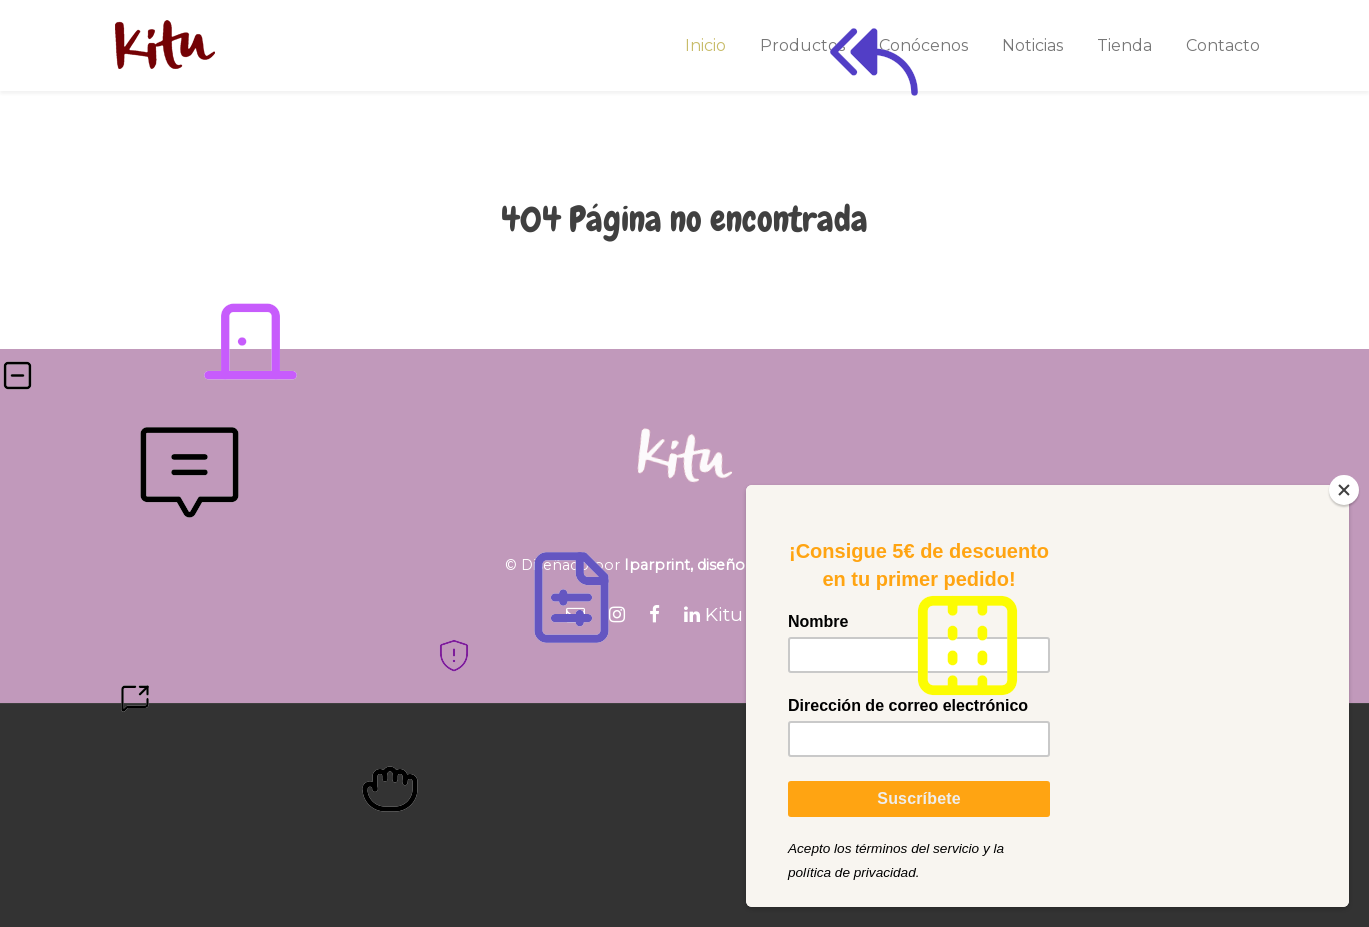  What do you see at coordinates (17, 375) in the screenshot?
I see `remove an item from a list or selection` at bounding box center [17, 375].